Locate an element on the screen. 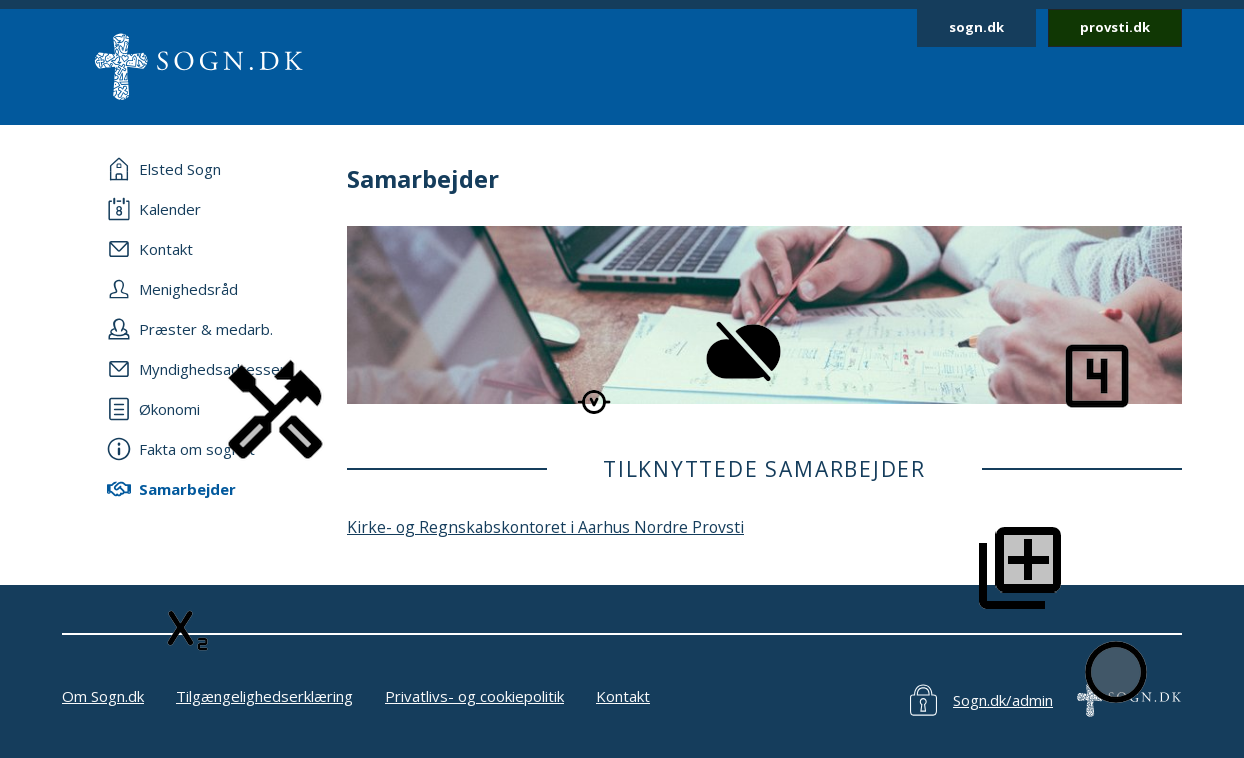 Image resolution: width=1244 pixels, height=758 pixels. voltmeter component in a circuit diagram is located at coordinates (594, 402).